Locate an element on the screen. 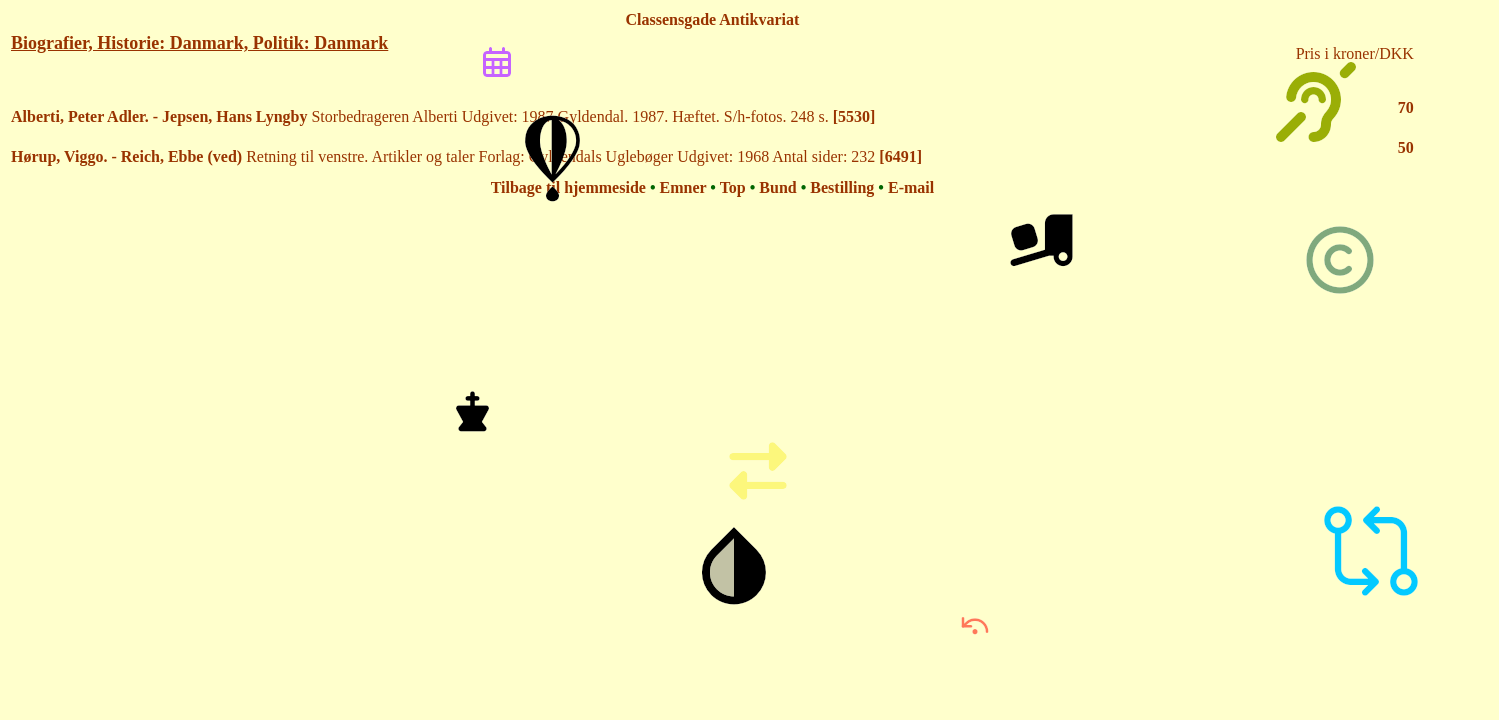 This screenshot has width=1499, height=720. view calendar with scheduled events is located at coordinates (497, 63).